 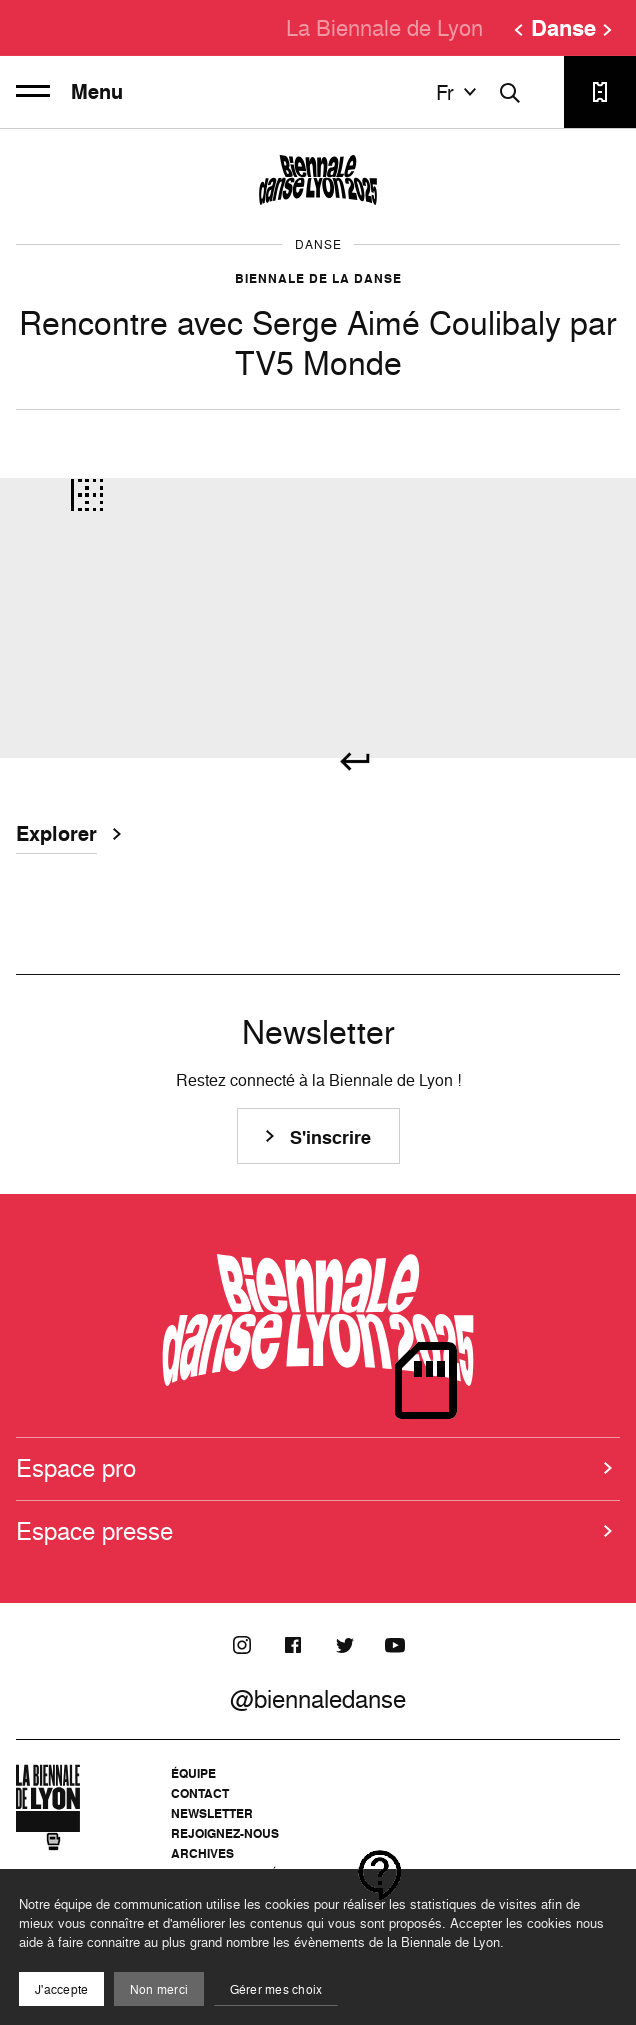 I want to click on access external storage or sd card, so click(x=425, y=1380).